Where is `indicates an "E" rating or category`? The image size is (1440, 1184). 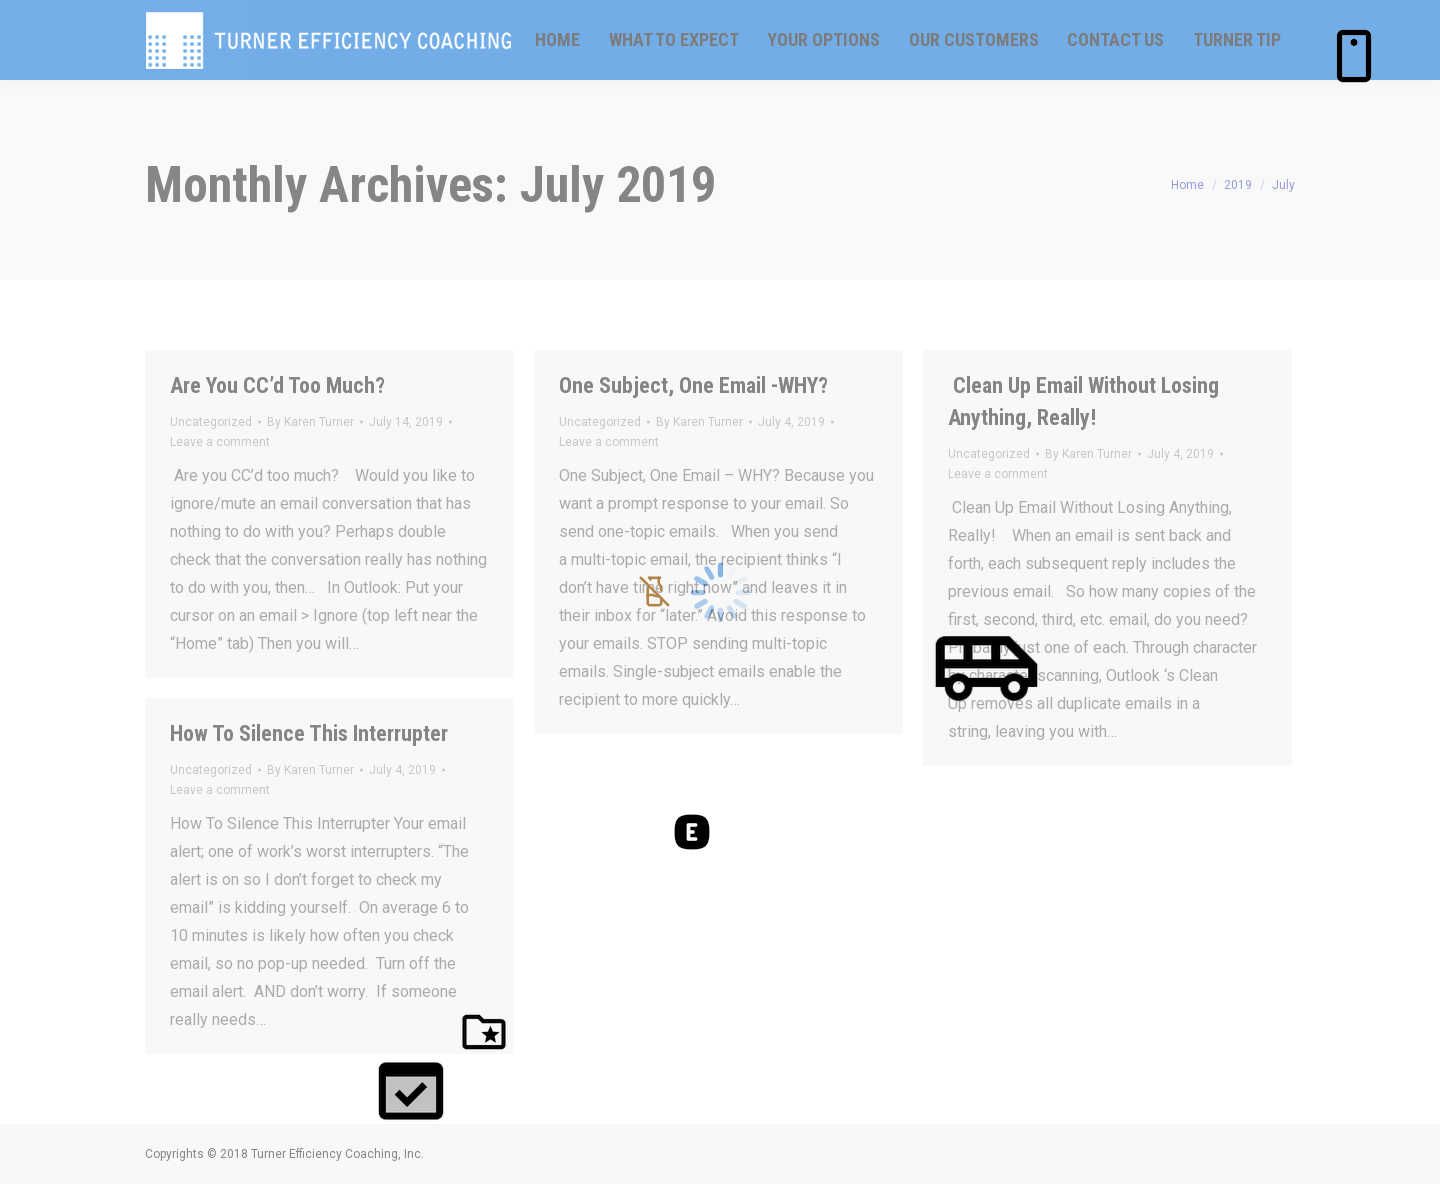
indicates an "E" rating or category is located at coordinates (692, 832).